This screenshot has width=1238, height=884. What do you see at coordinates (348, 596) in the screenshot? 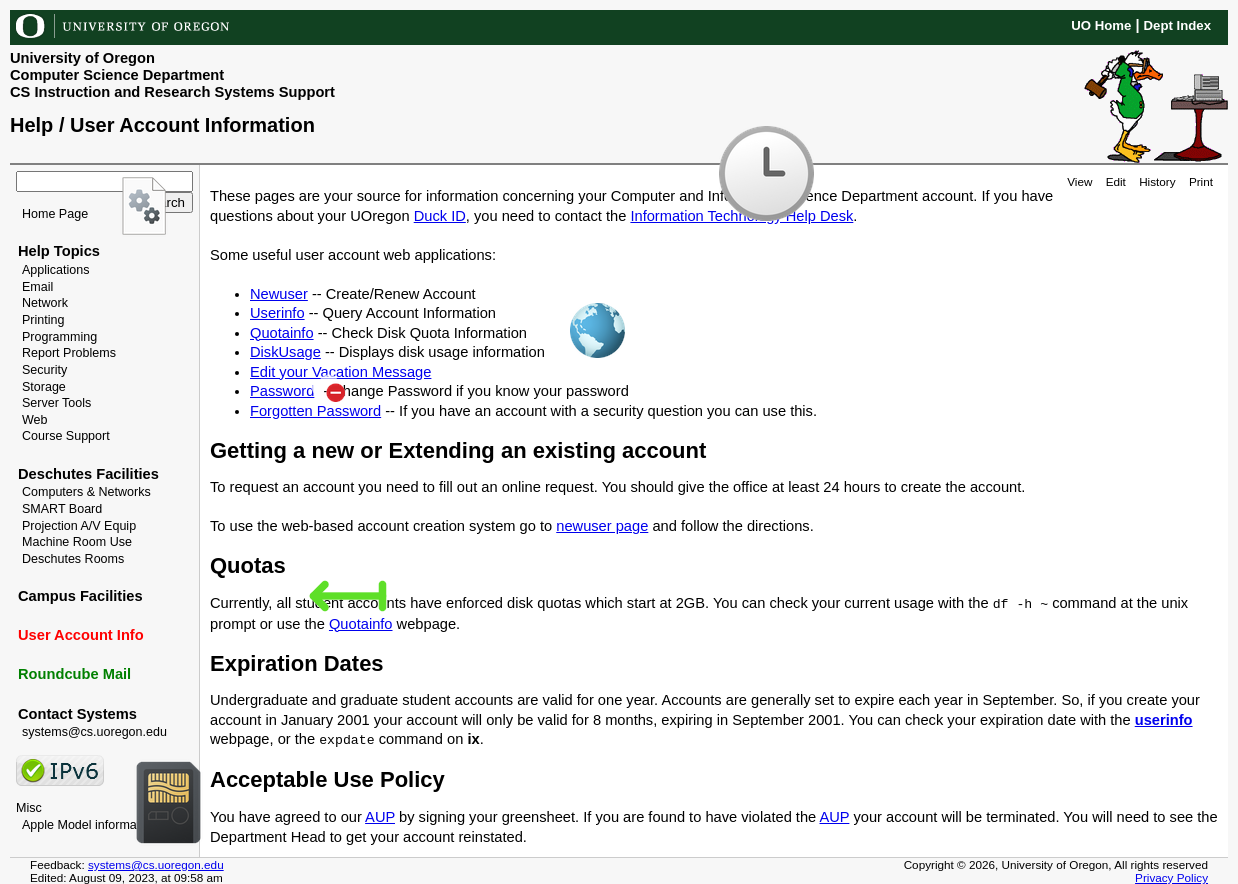
I see `navigate back to previous screen` at bounding box center [348, 596].